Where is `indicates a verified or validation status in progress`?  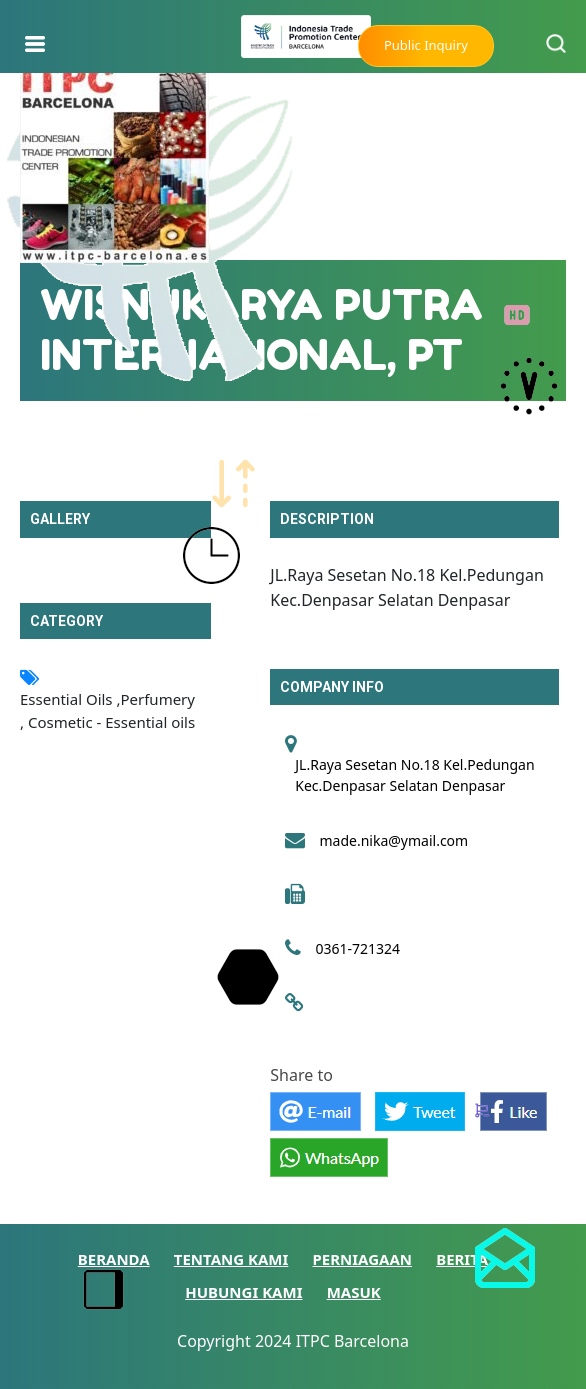 indicates a verified or validation status in progress is located at coordinates (529, 386).